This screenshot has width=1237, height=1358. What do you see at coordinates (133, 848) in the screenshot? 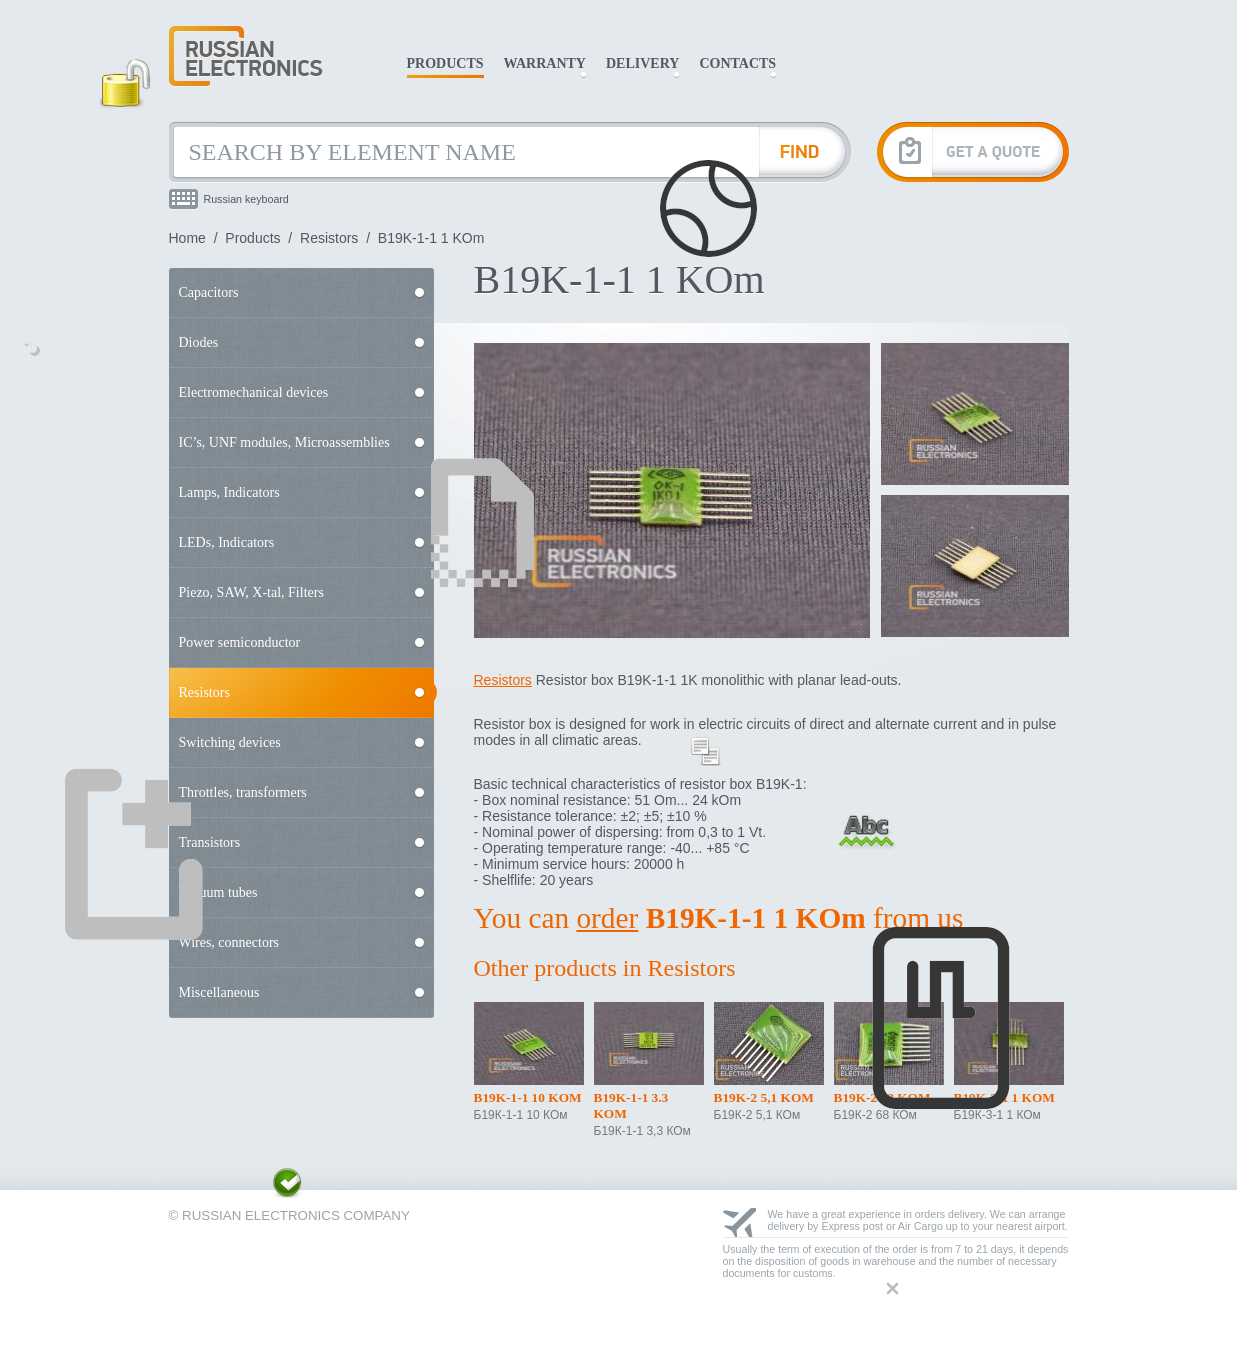
I see `create a new document` at bounding box center [133, 848].